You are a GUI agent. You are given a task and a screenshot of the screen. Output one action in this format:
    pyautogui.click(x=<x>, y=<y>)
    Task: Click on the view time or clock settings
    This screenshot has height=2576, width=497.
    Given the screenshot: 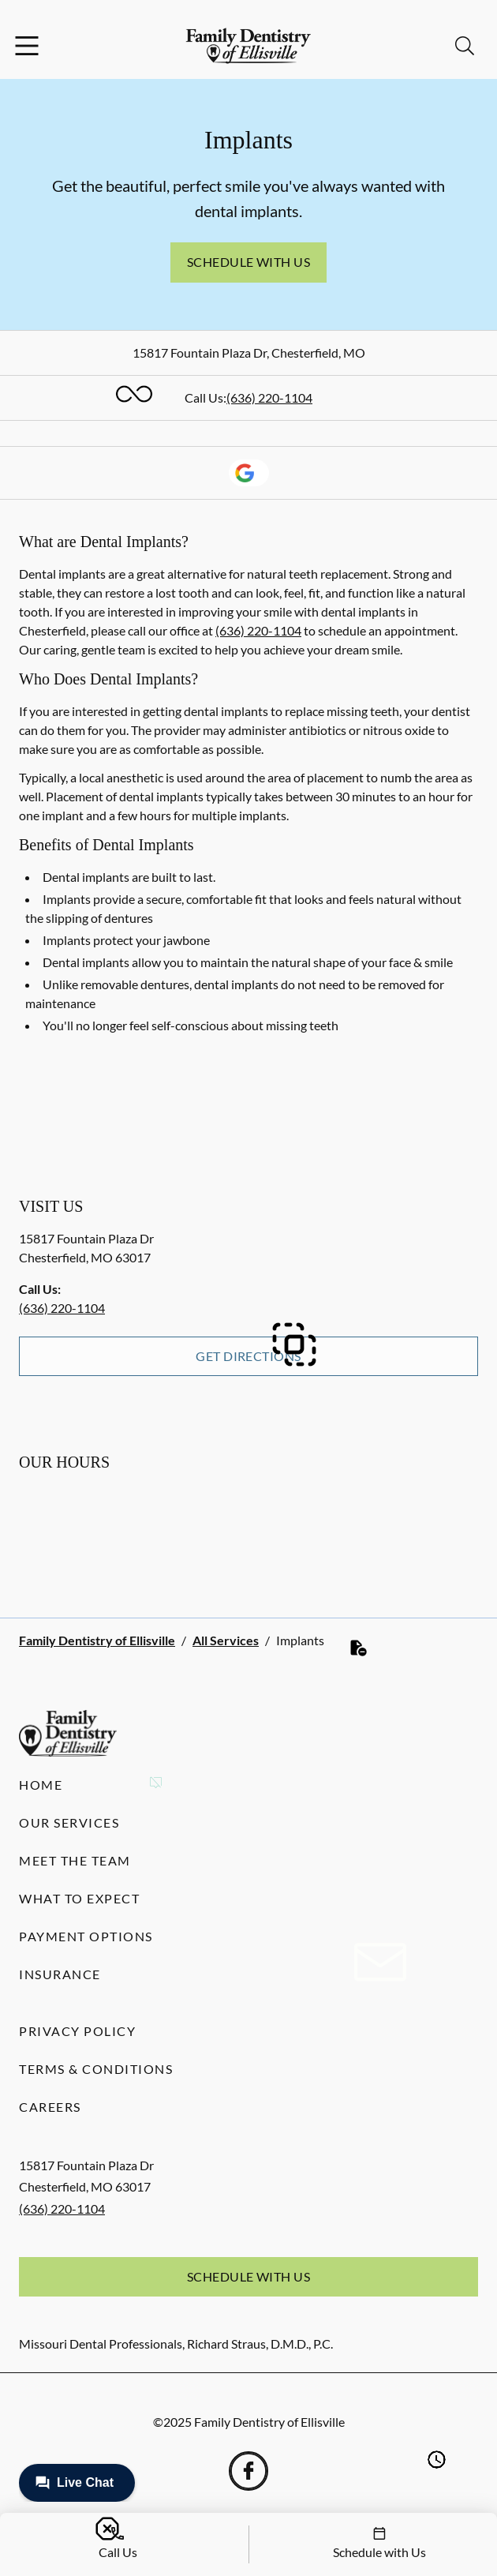 What is the action you would take?
    pyautogui.click(x=436, y=2459)
    